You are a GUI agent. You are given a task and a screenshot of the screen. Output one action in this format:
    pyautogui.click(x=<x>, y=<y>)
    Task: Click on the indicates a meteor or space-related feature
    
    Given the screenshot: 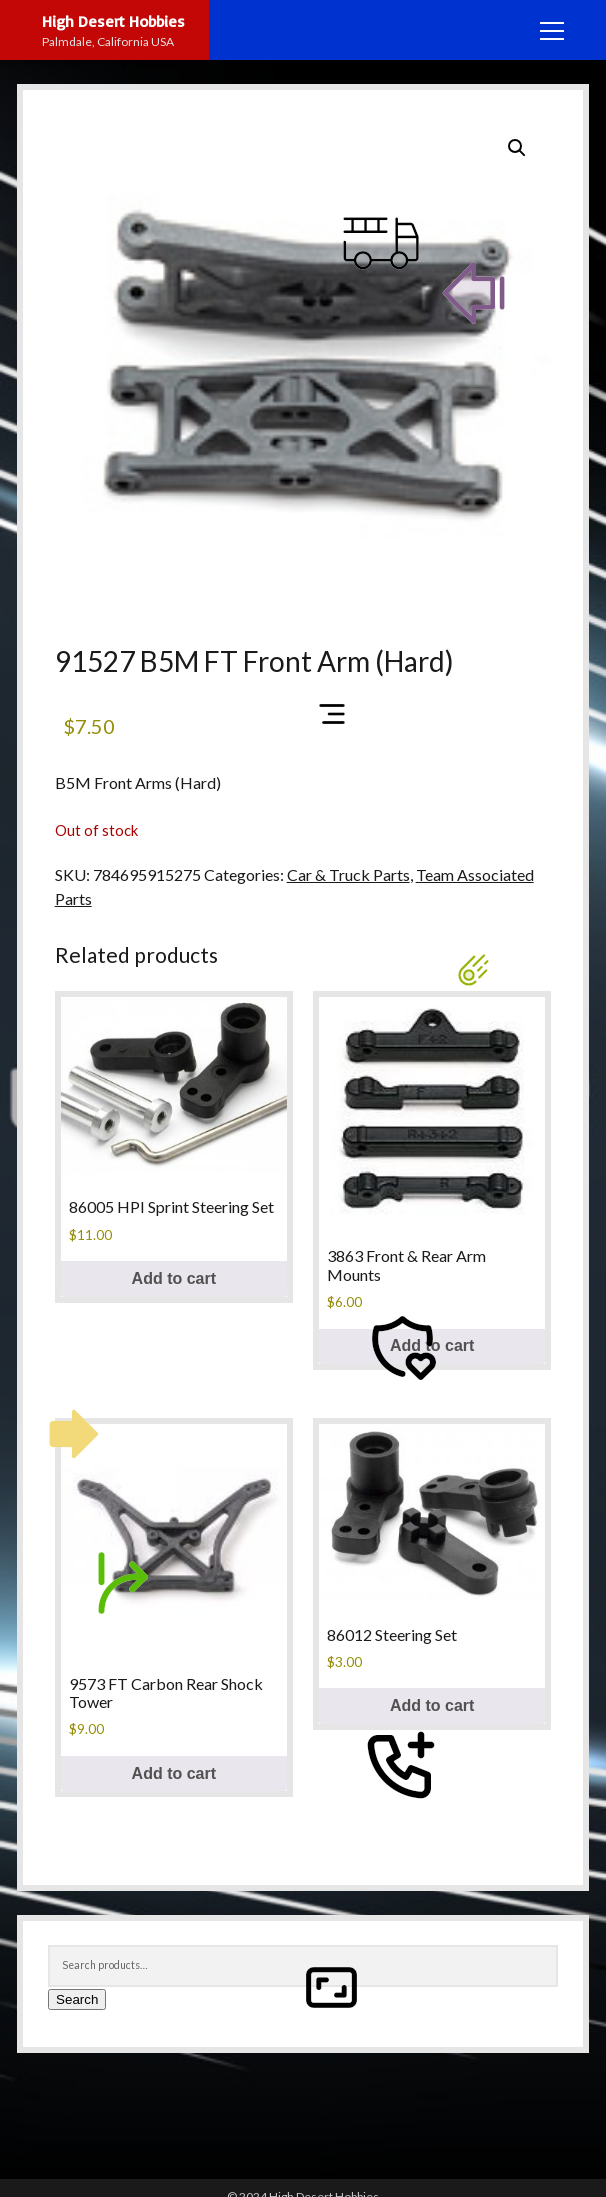 What is the action you would take?
    pyautogui.click(x=473, y=970)
    